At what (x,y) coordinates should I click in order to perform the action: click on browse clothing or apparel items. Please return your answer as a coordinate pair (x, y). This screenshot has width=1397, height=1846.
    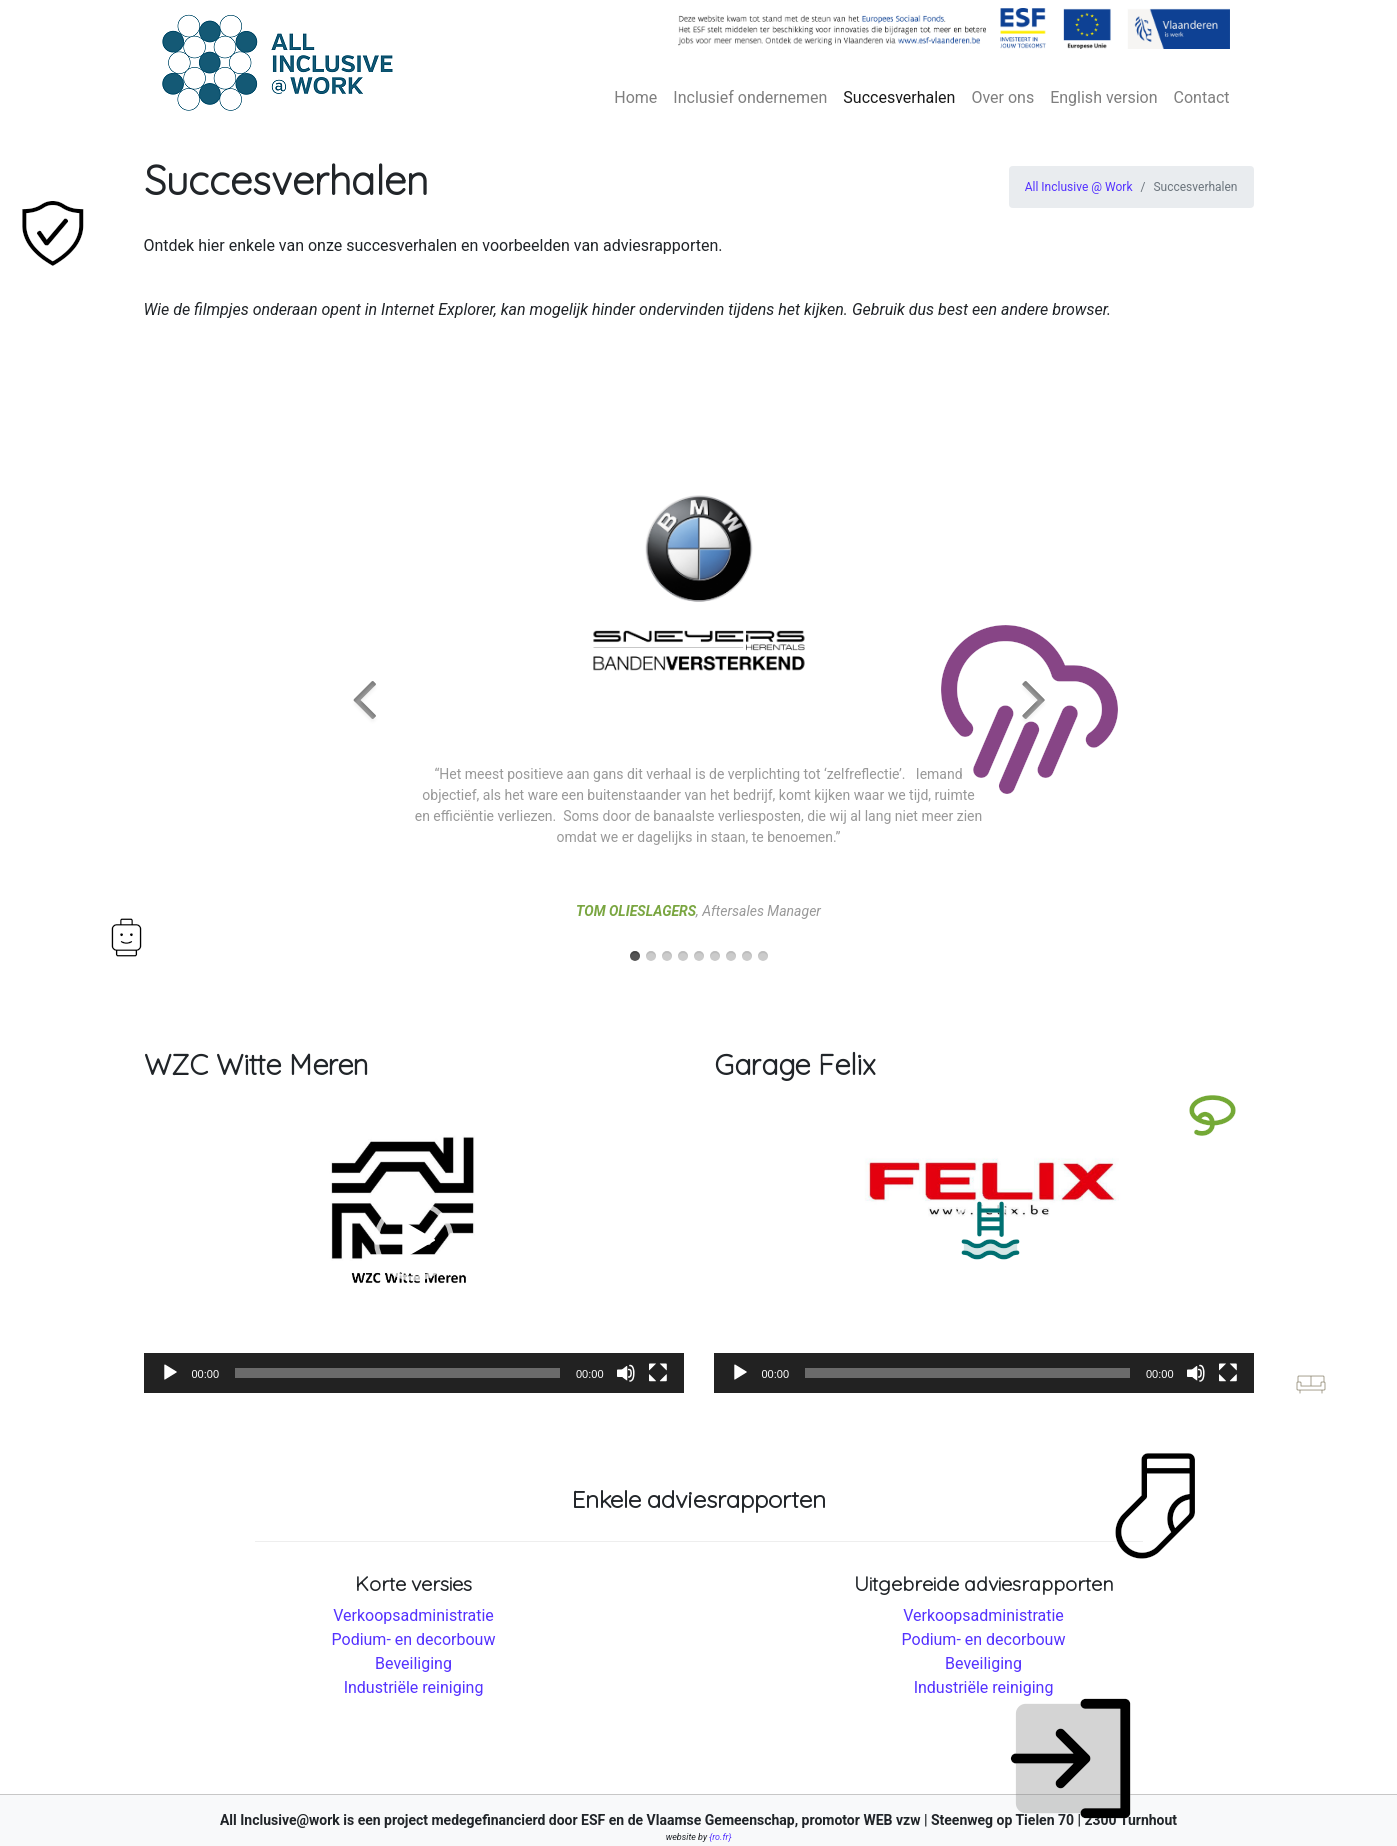
    Looking at the image, I should click on (1159, 1504).